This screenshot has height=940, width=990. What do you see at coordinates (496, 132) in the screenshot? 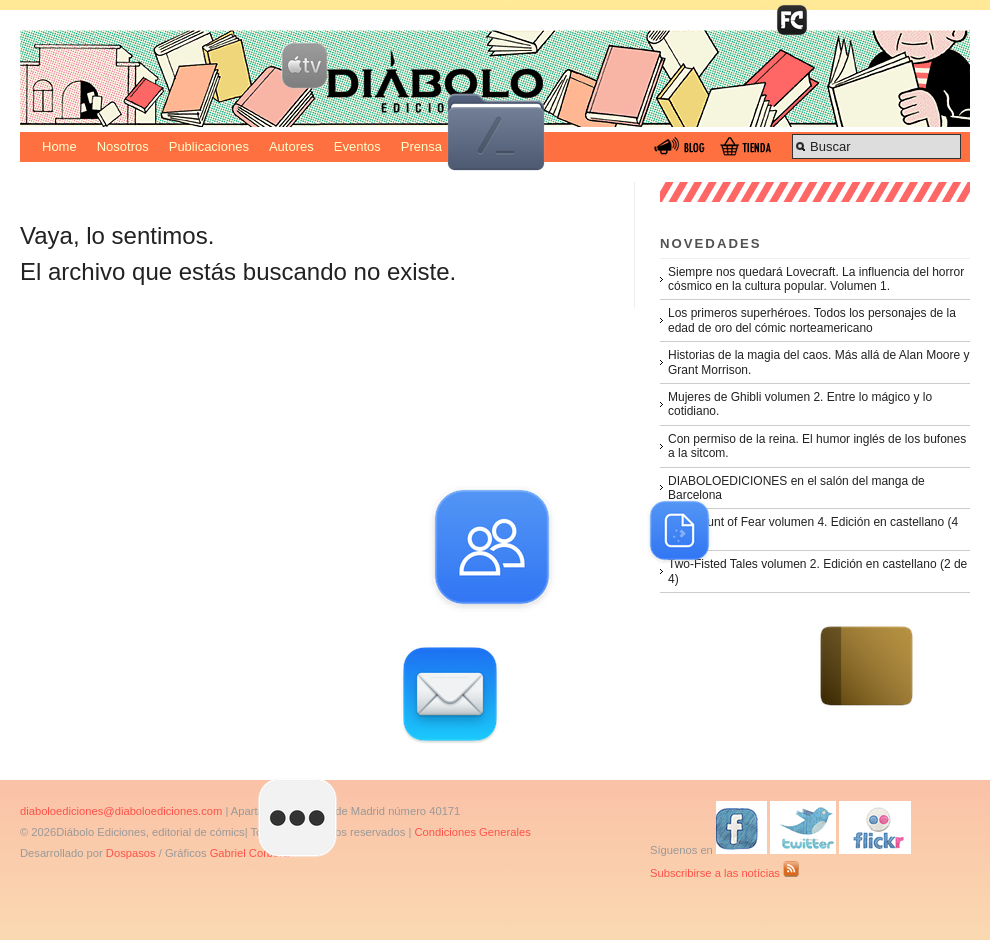
I see `access the root directory` at bounding box center [496, 132].